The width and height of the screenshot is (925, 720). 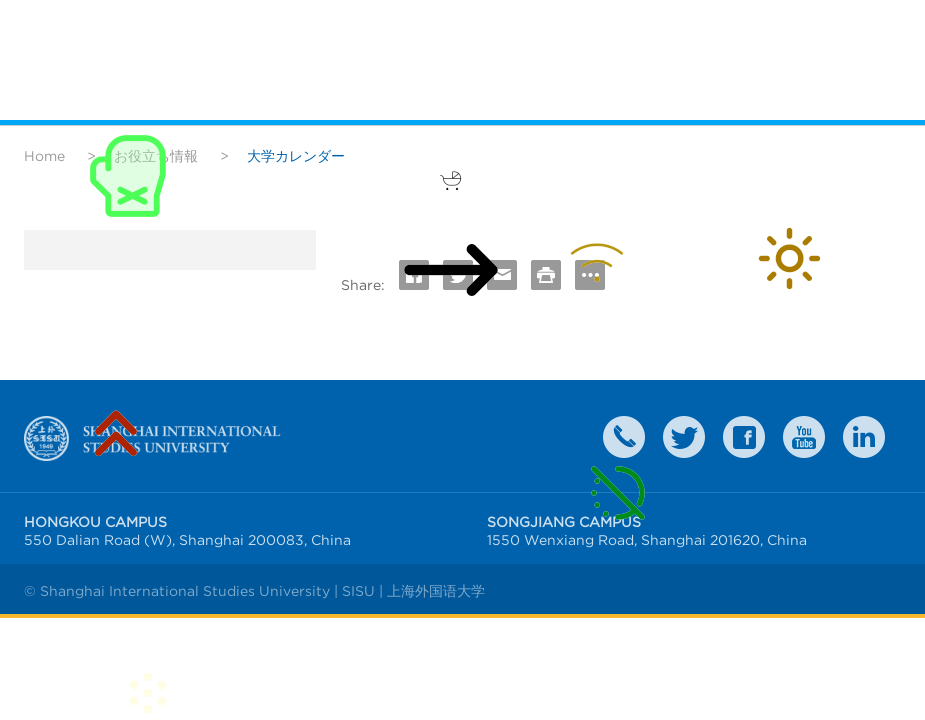 I want to click on scroll to top of page, so click(x=116, y=435).